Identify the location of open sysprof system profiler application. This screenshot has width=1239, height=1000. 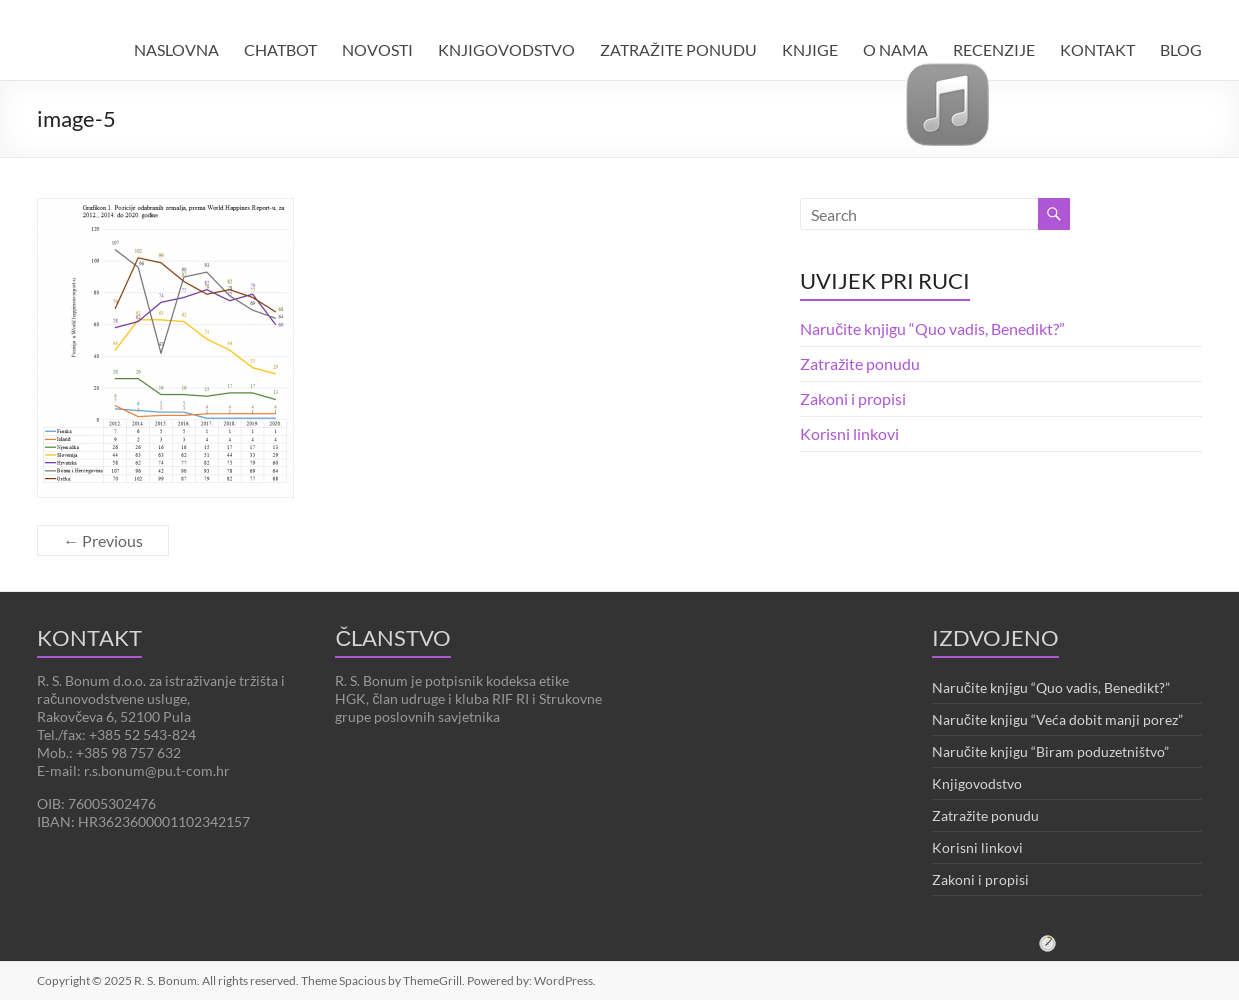
(1047, 943).